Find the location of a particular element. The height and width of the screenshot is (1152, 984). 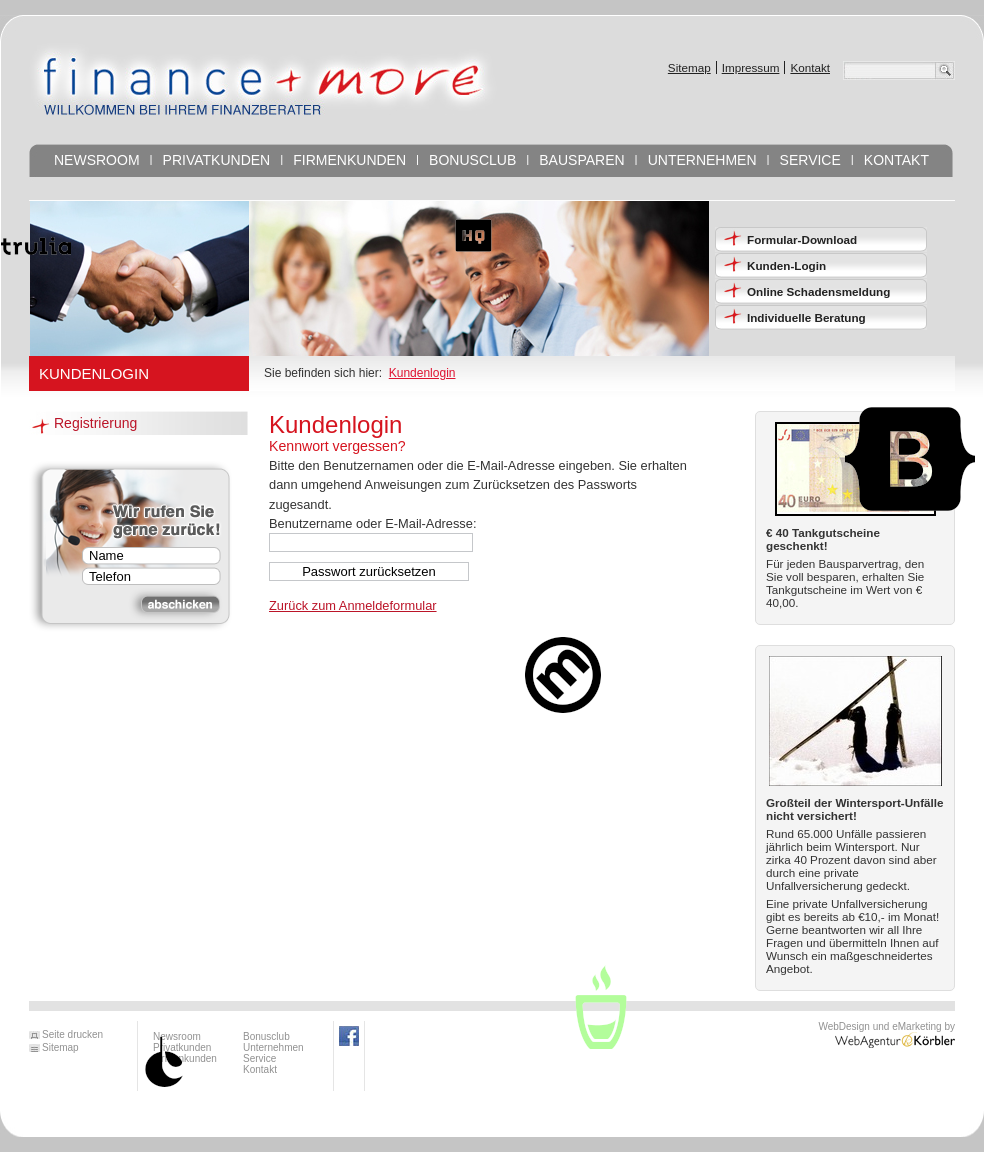

indicates high quality media or streaming option is located at coordinates (473, 235).